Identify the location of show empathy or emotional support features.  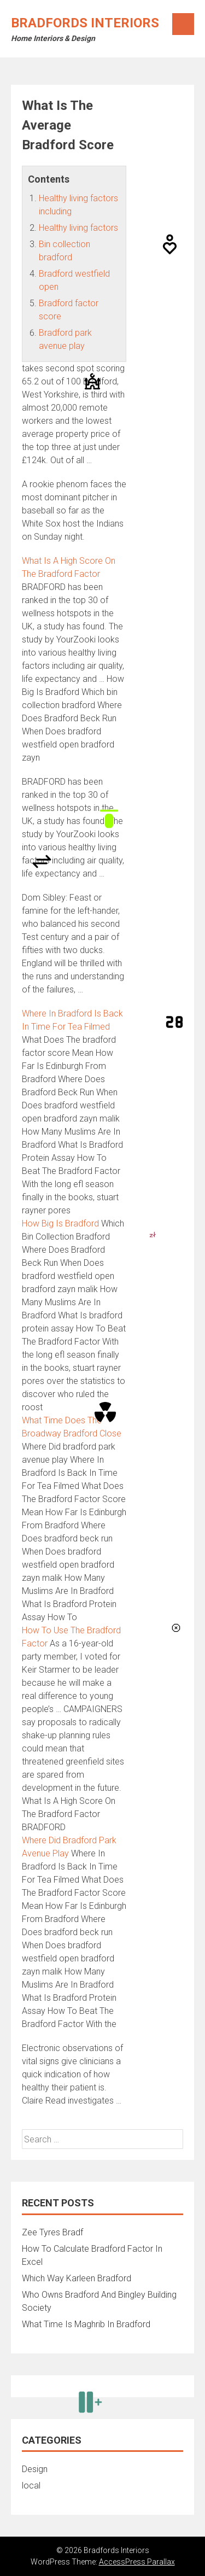
(169, 244).